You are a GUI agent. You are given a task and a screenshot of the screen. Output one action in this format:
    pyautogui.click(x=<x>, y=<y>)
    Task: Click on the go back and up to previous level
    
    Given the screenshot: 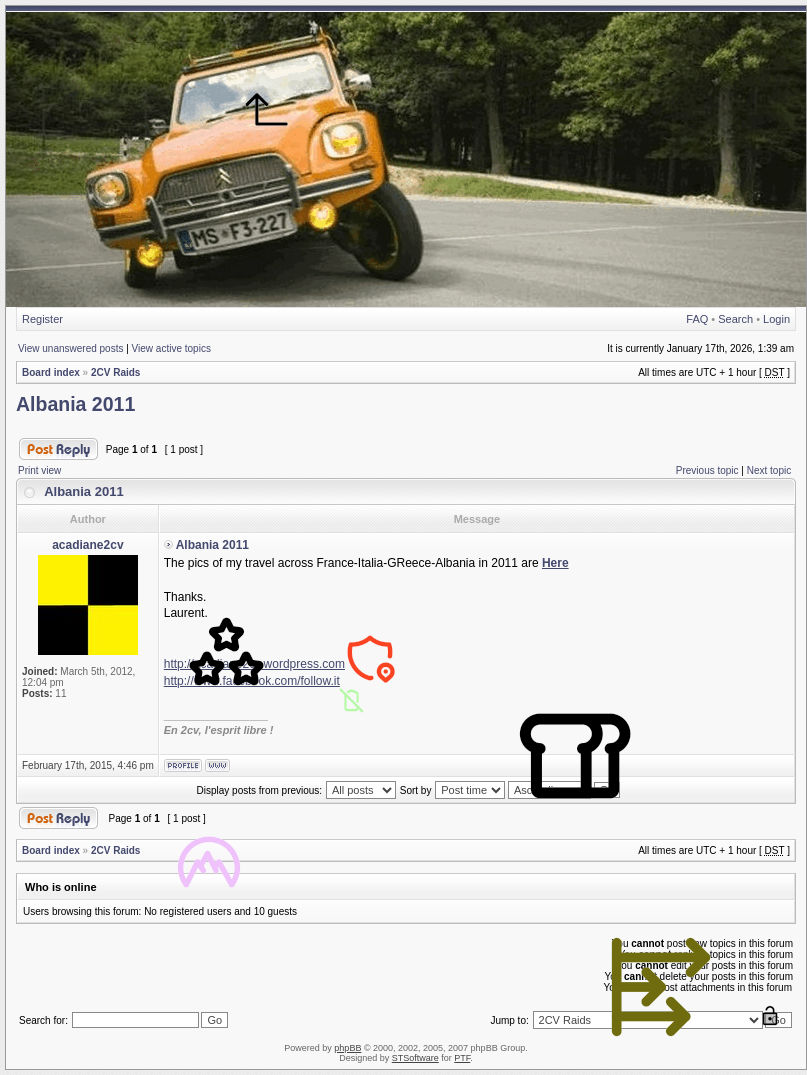 What is the action you would take?
    pyautogui.click(x=265, y=111)
    